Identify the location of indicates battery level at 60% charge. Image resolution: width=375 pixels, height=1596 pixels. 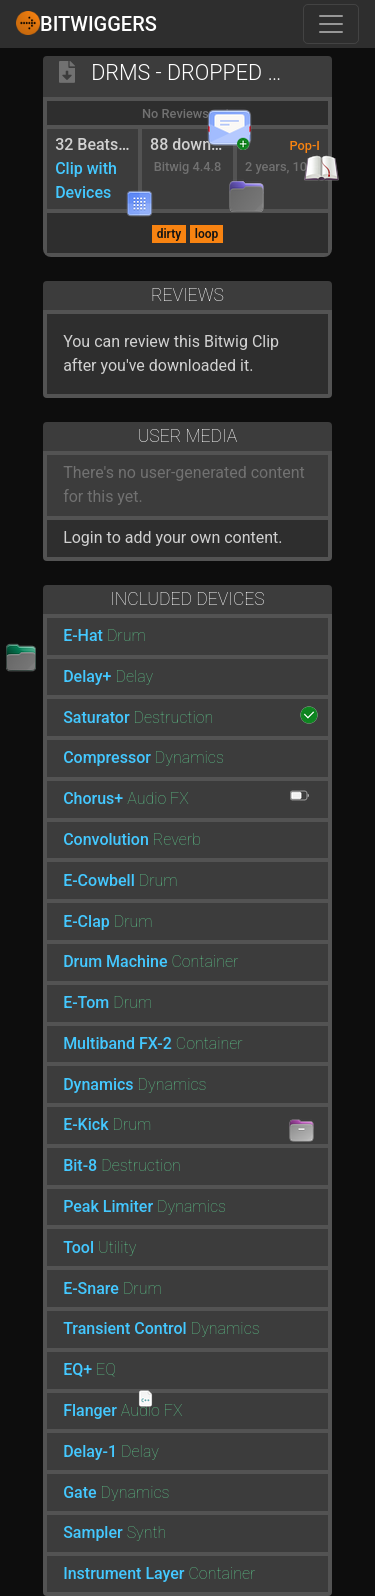
(299, 795).